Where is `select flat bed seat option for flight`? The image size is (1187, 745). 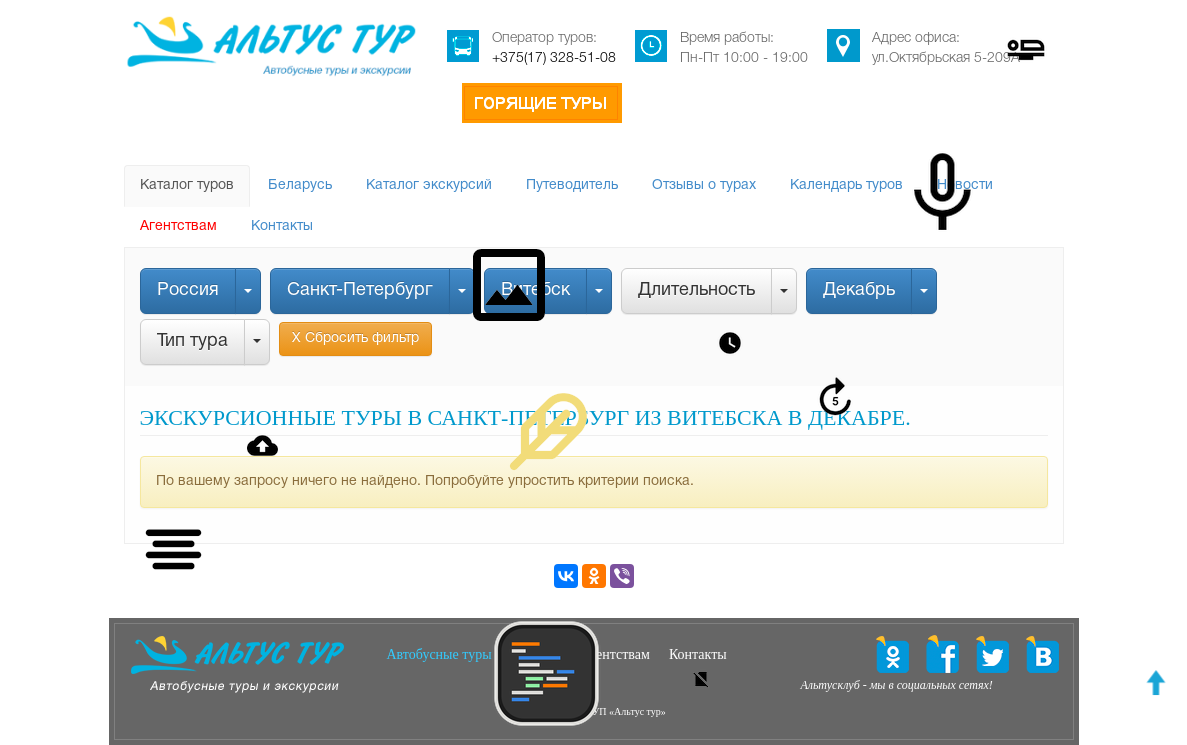 select flat bed seat option for flight is located at coordinates (1026, 49).